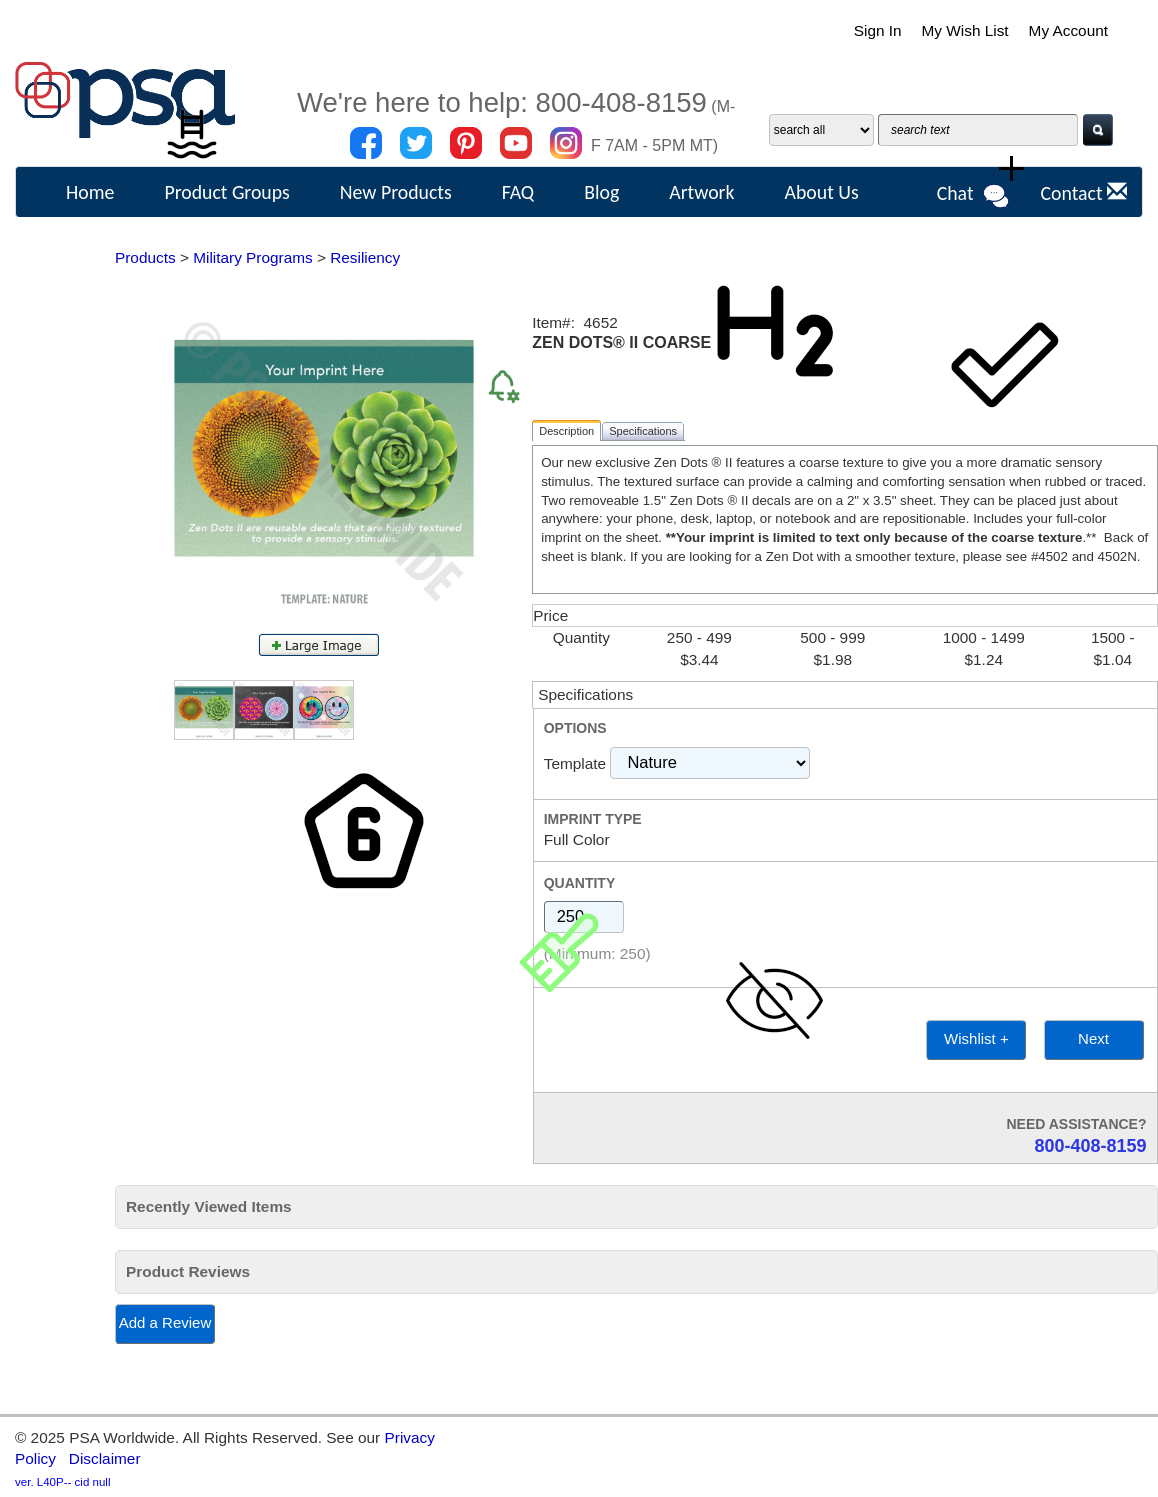 Image resolution: width=1158 pixels, height=1497 pixels. I want to click on format text as heading level 2, so click(769, 329).